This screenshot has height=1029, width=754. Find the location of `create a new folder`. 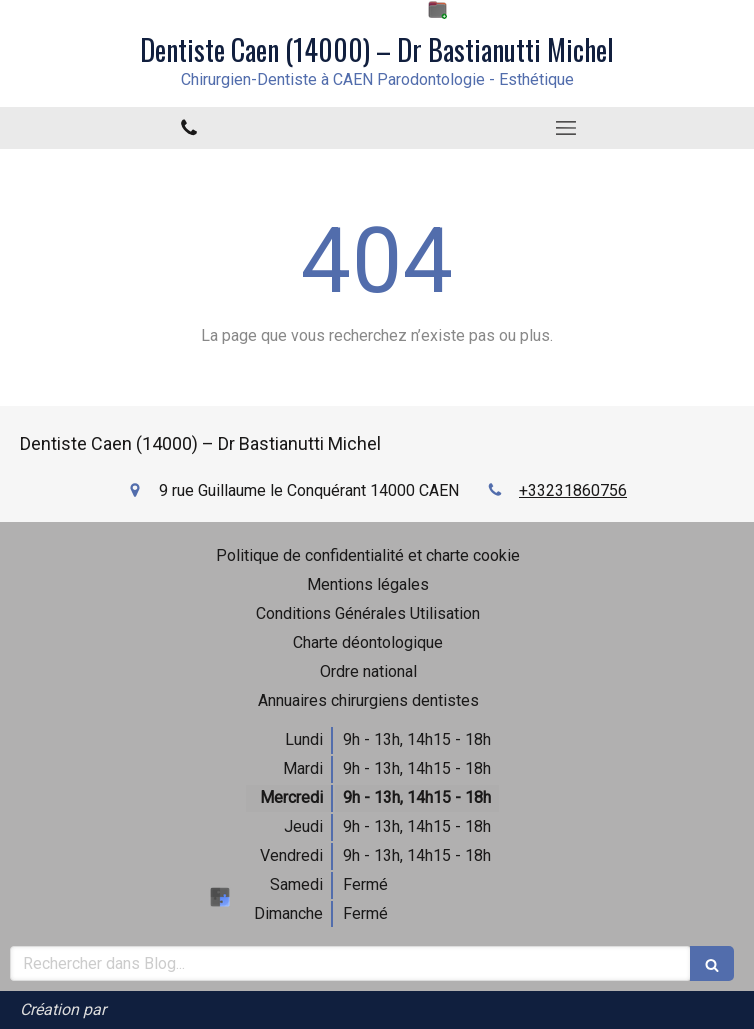

create a new folder is located at coordinates (437, 9).